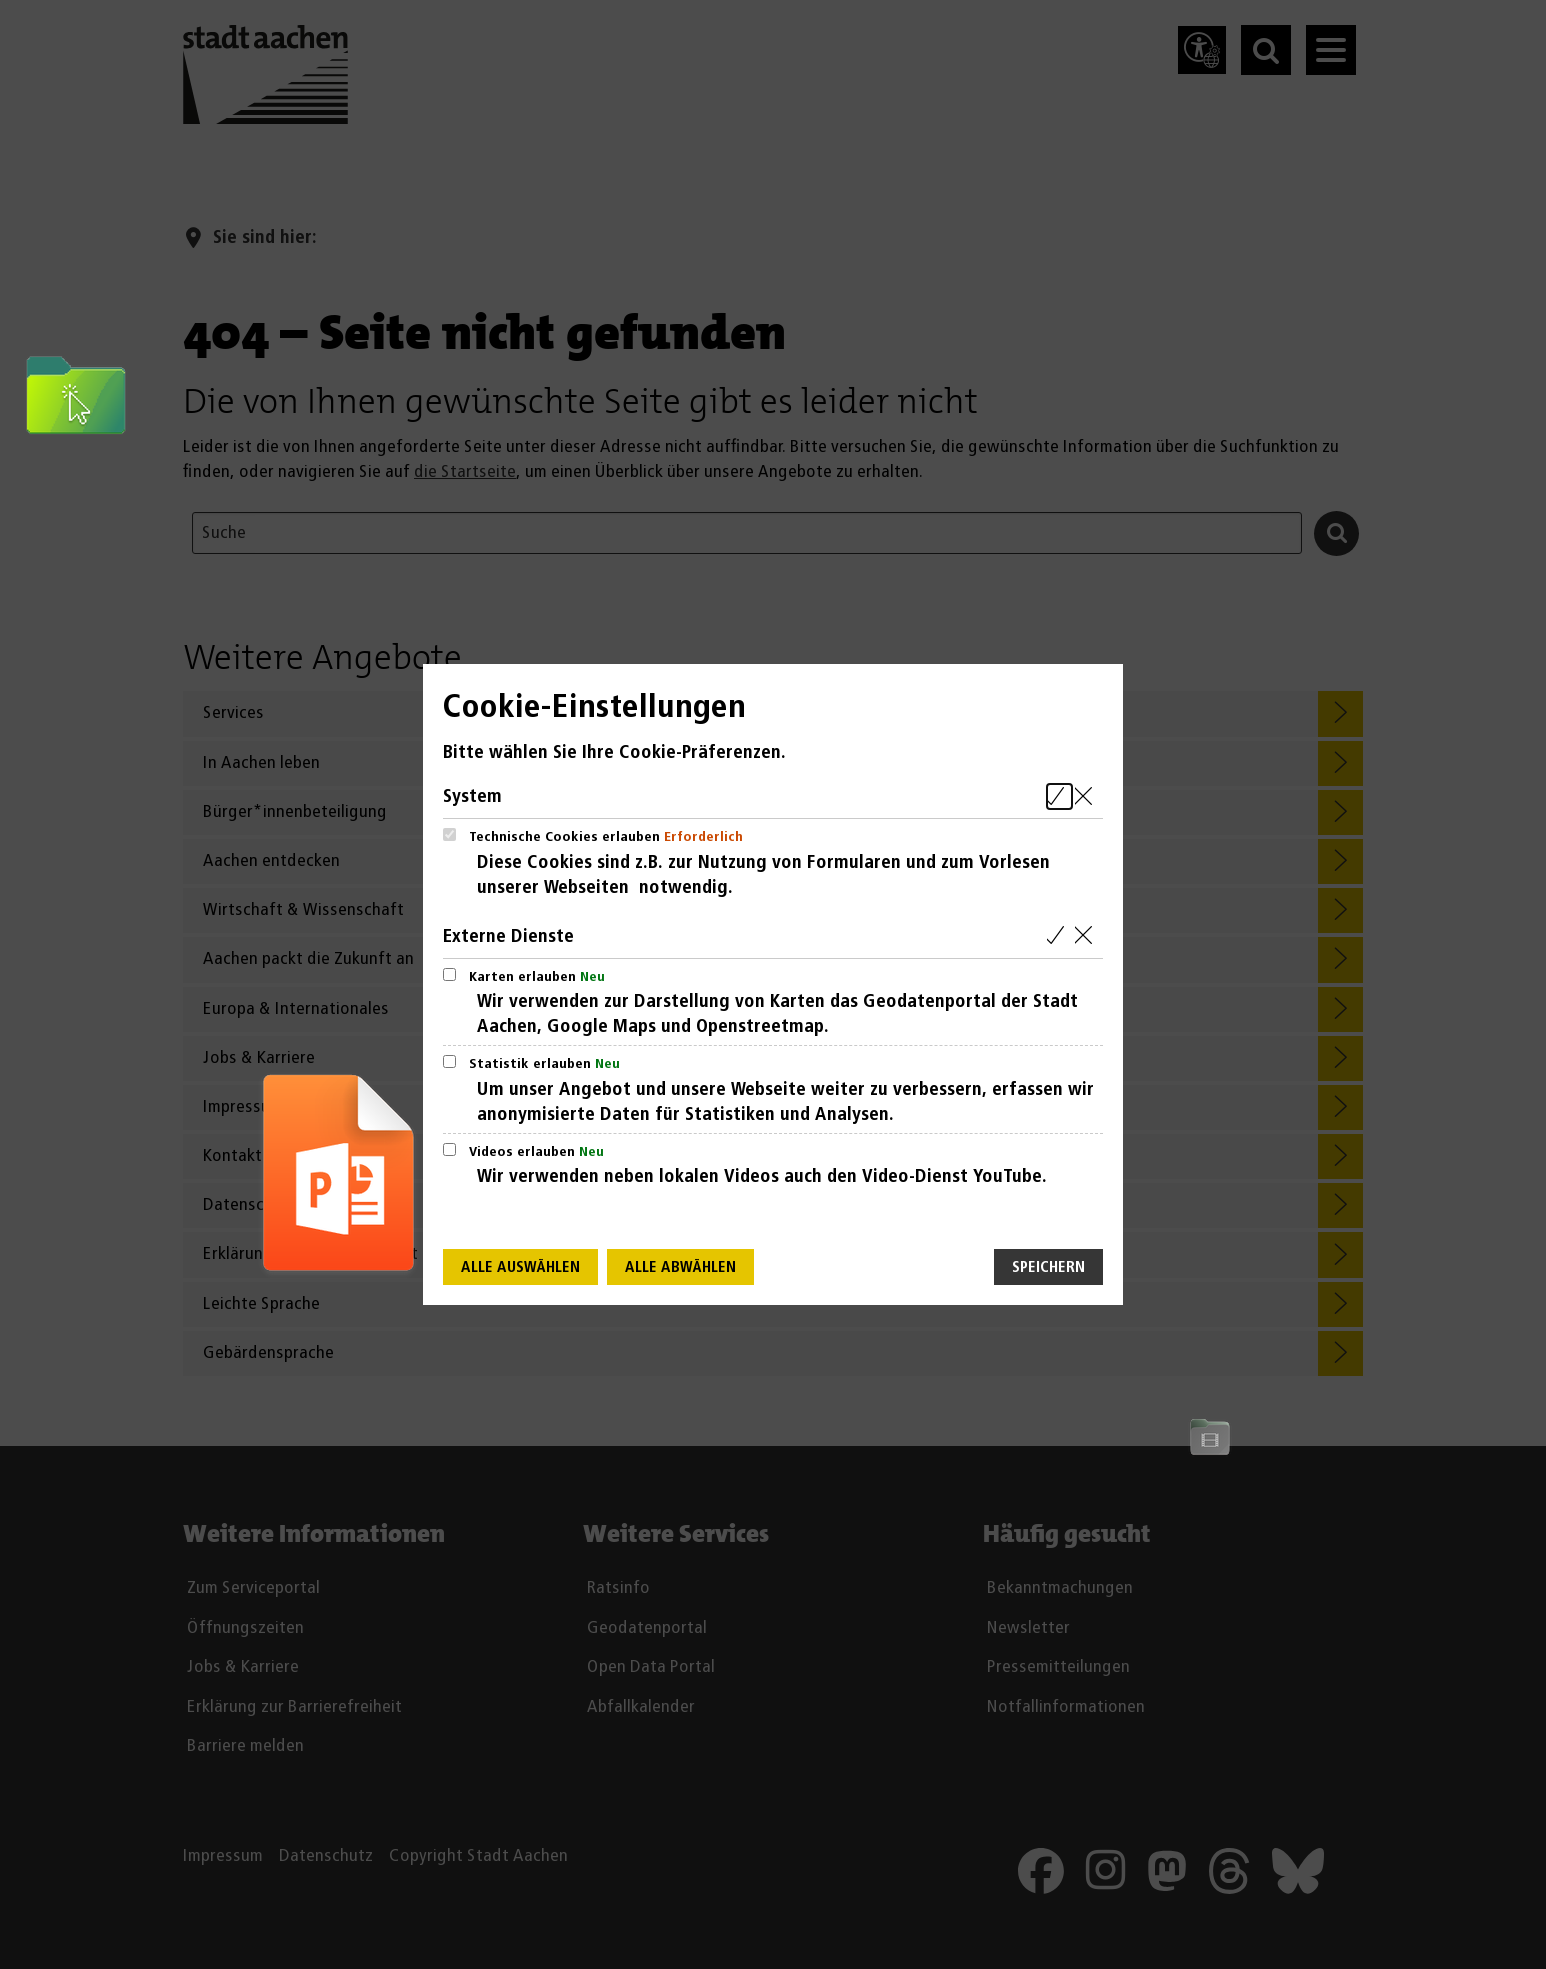 This screenshot has height=1969, width=1546. I want to click on a Microsoft PowerPoint file, so click(338, 1172).